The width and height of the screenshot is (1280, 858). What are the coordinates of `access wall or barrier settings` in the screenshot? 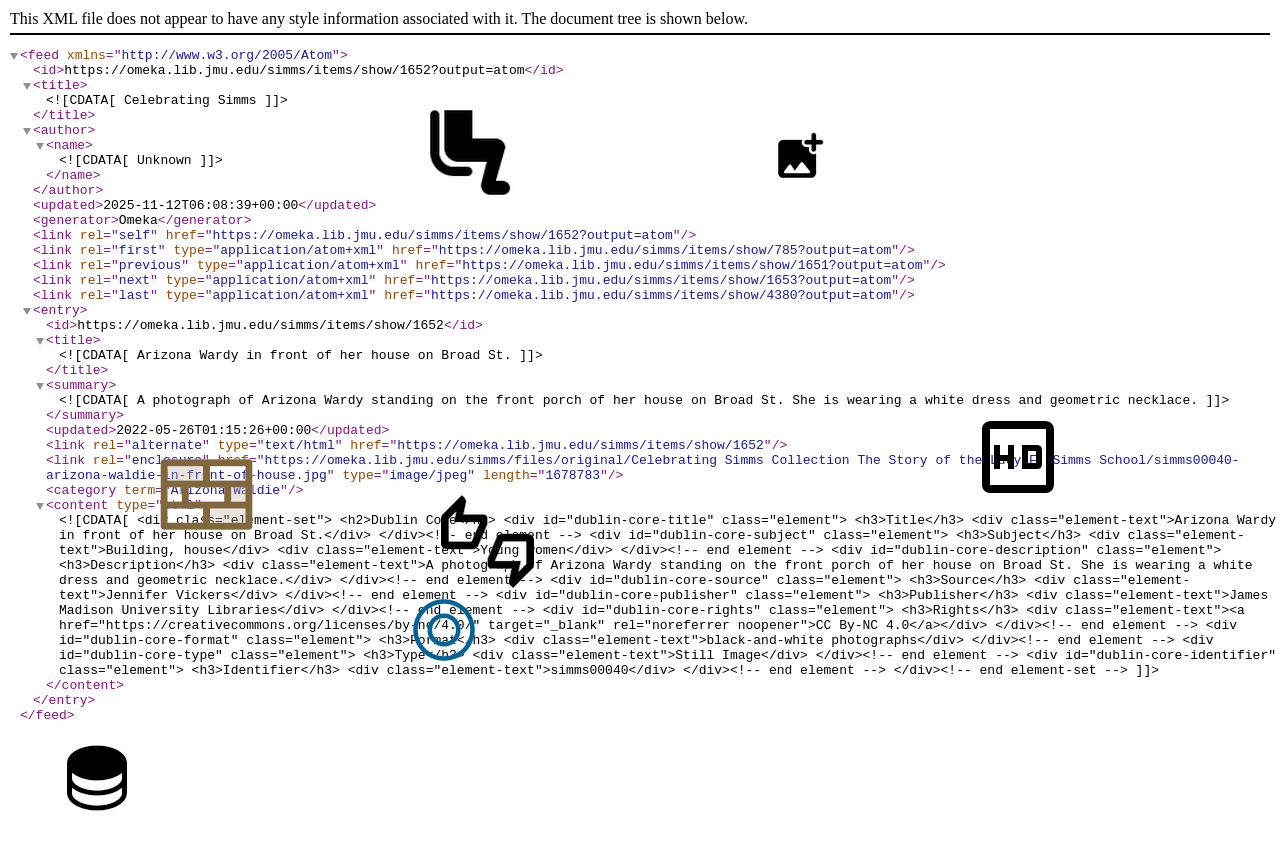 It's located at (206, 494).